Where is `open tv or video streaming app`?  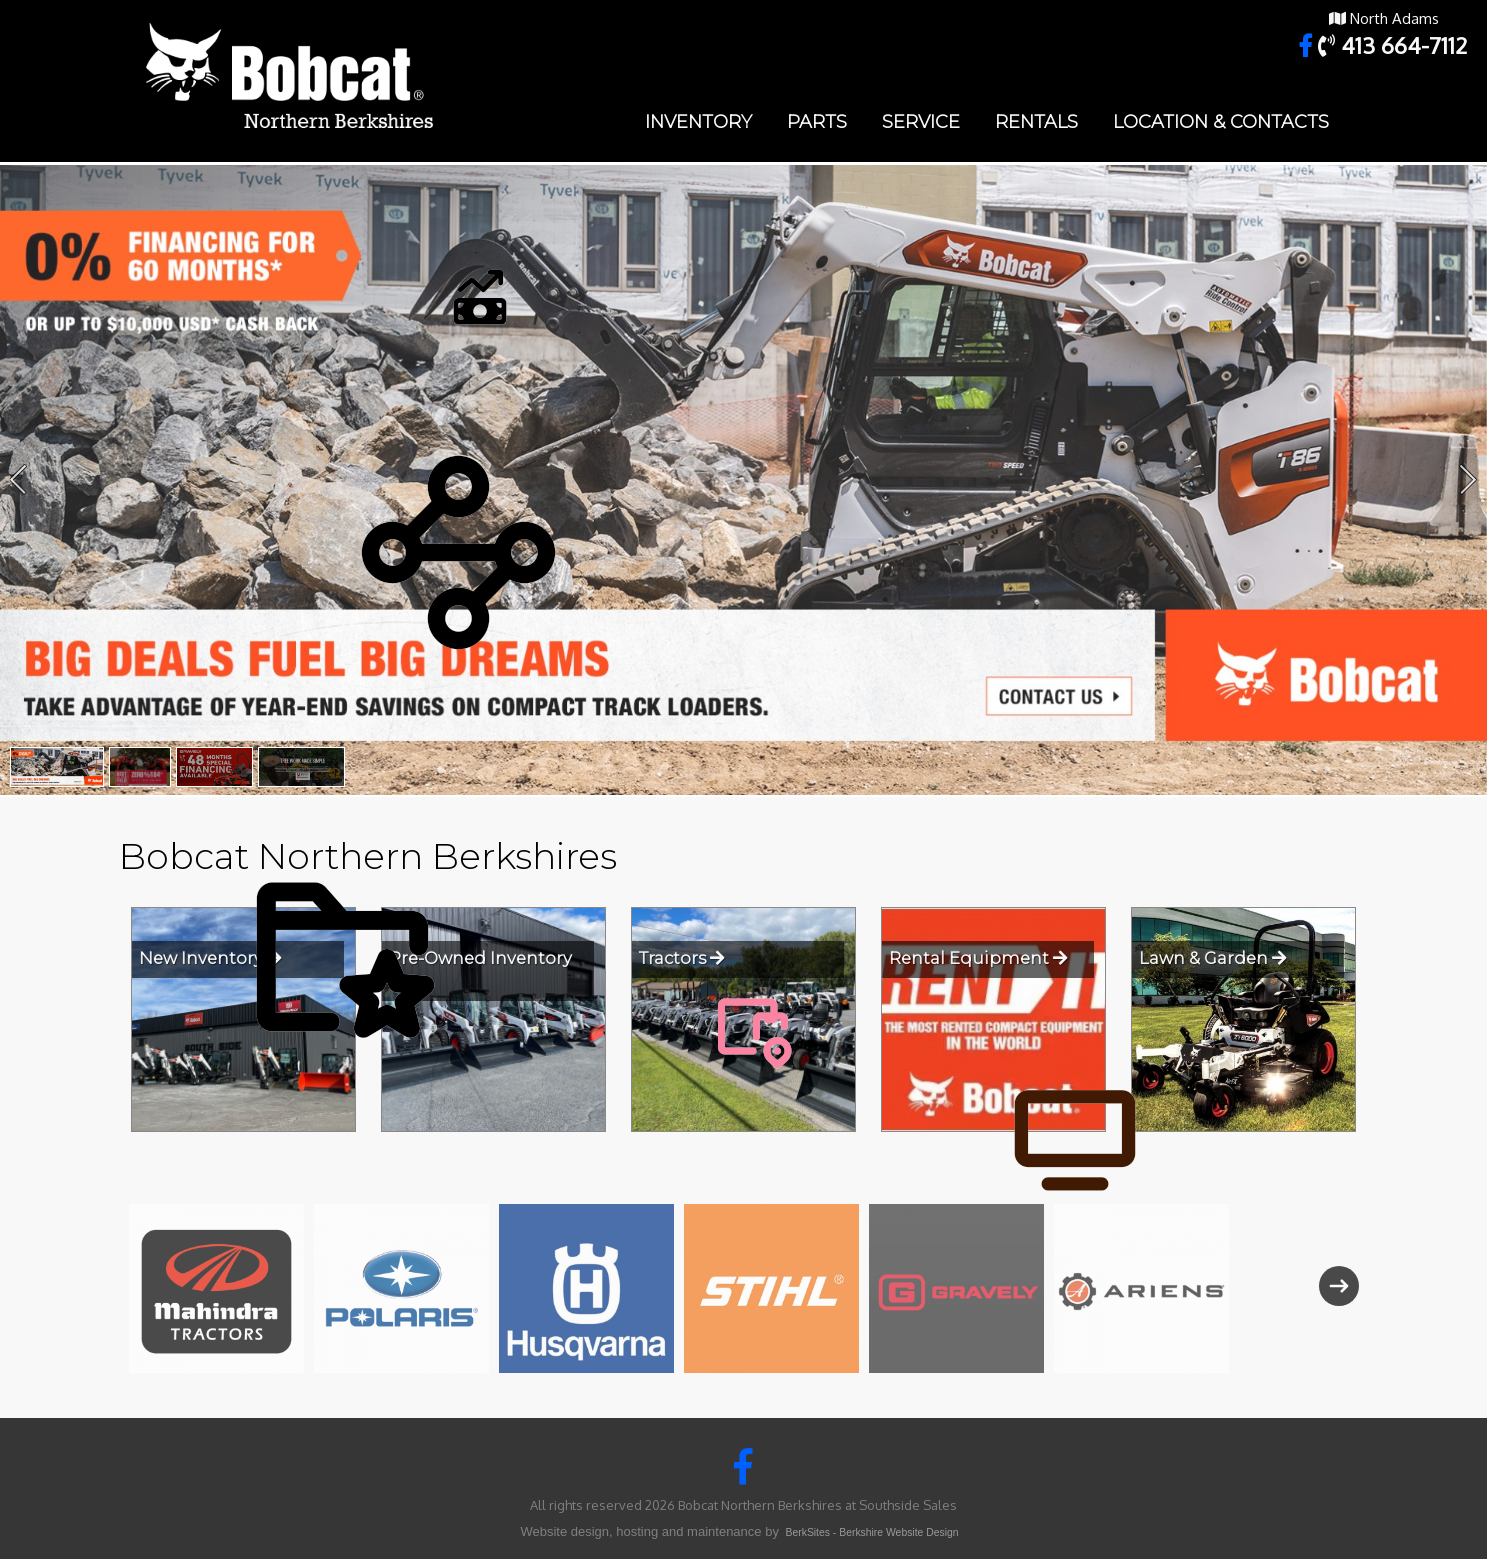 open tv or video streaming app is located at coordinates (1075, 1137).